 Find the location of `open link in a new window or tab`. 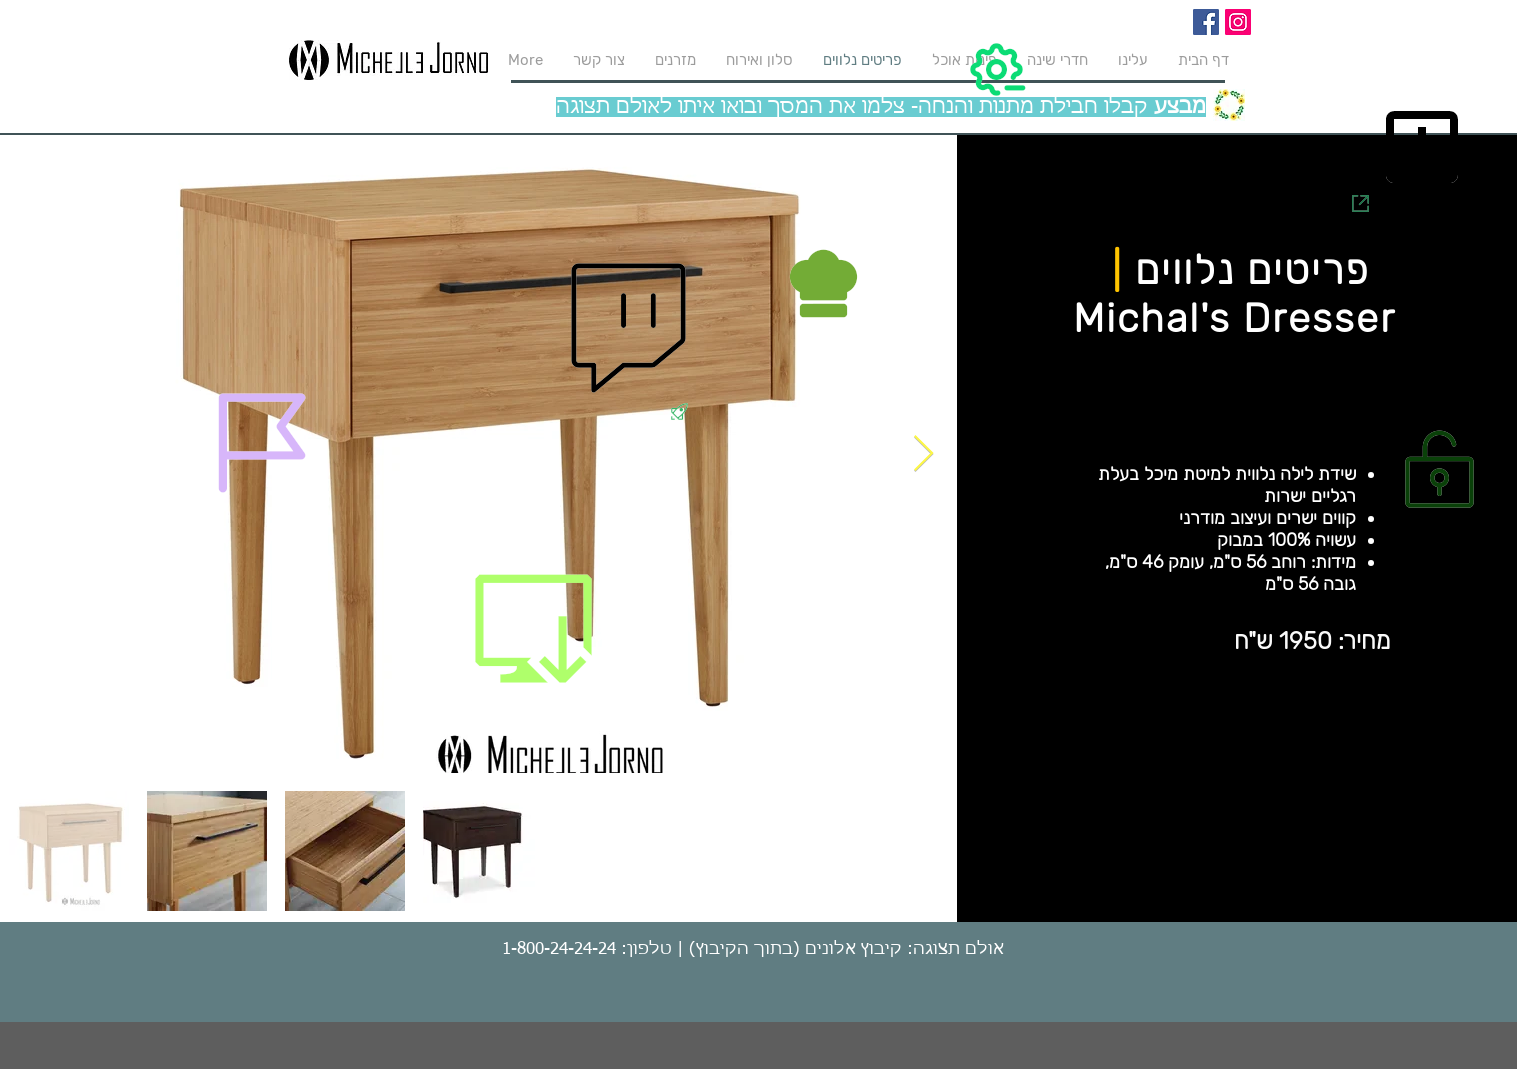

open link in a new window or tab is located at coordinates (1360, 203).